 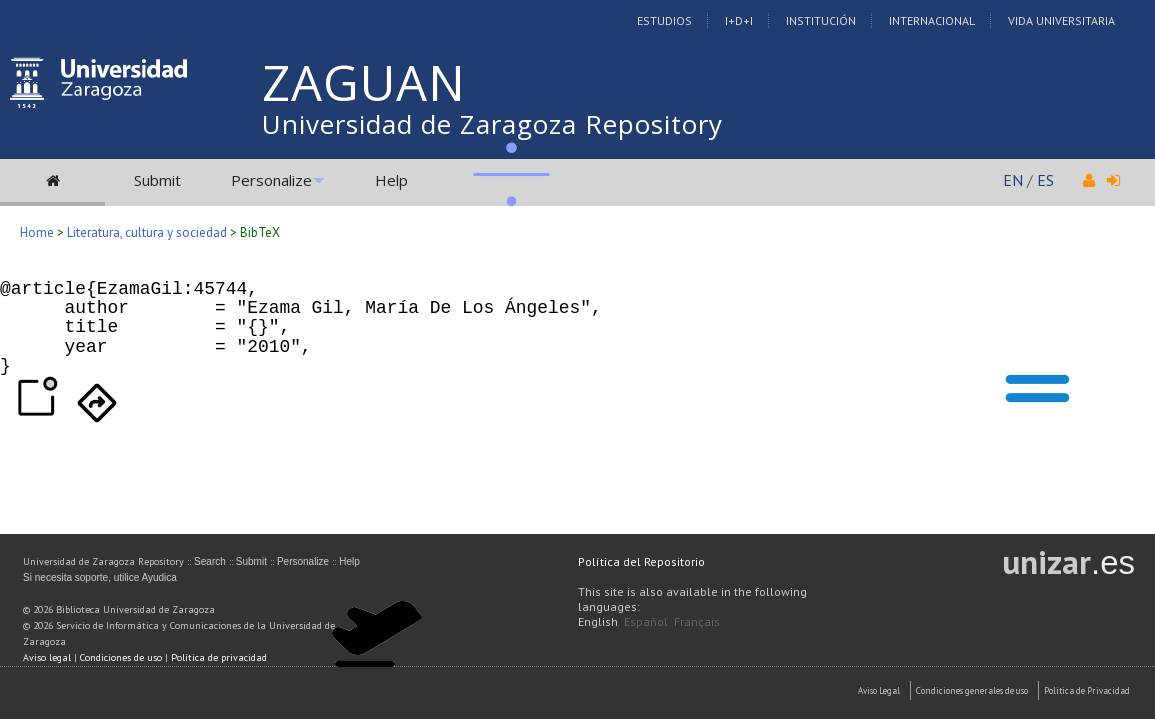 What do you see at coordinates (511, 174) in the screenshot?
I see `perform division operation` at bounding box center [511, 174].